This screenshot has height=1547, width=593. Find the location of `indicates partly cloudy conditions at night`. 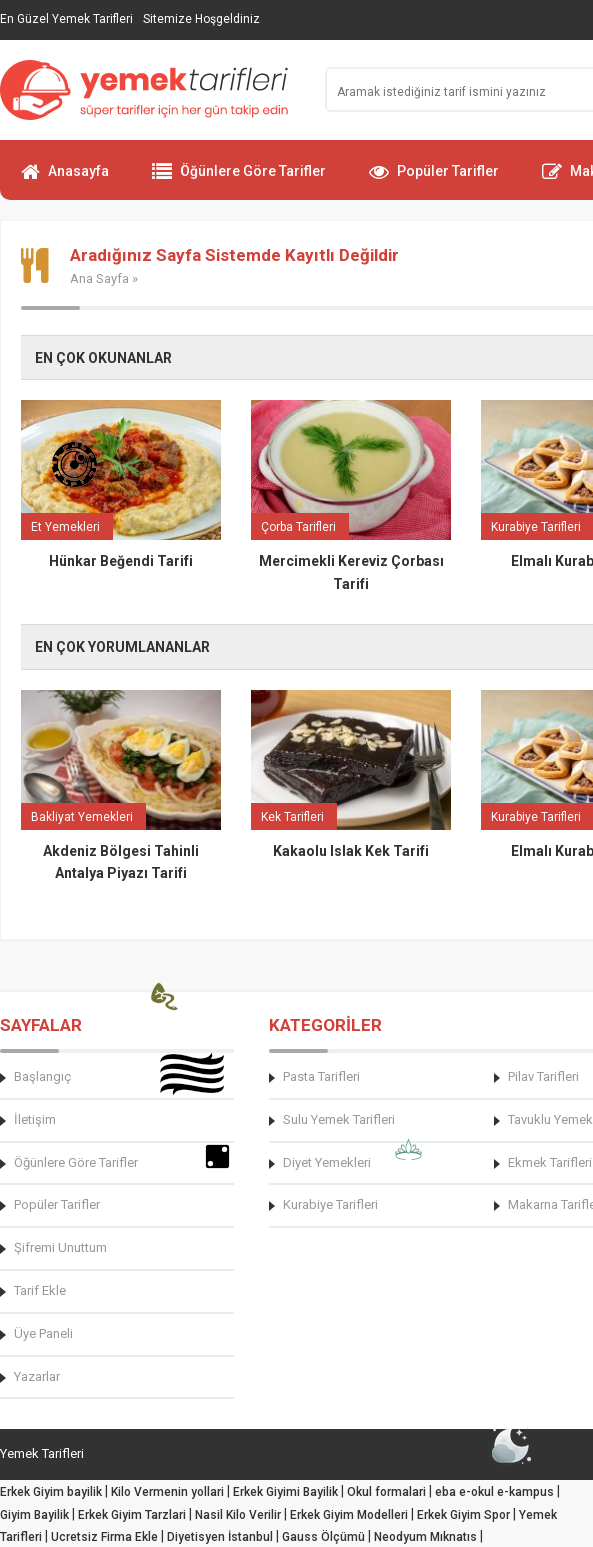

indicates partly cloudy conditions at night is located at coordinates (511, 1445).